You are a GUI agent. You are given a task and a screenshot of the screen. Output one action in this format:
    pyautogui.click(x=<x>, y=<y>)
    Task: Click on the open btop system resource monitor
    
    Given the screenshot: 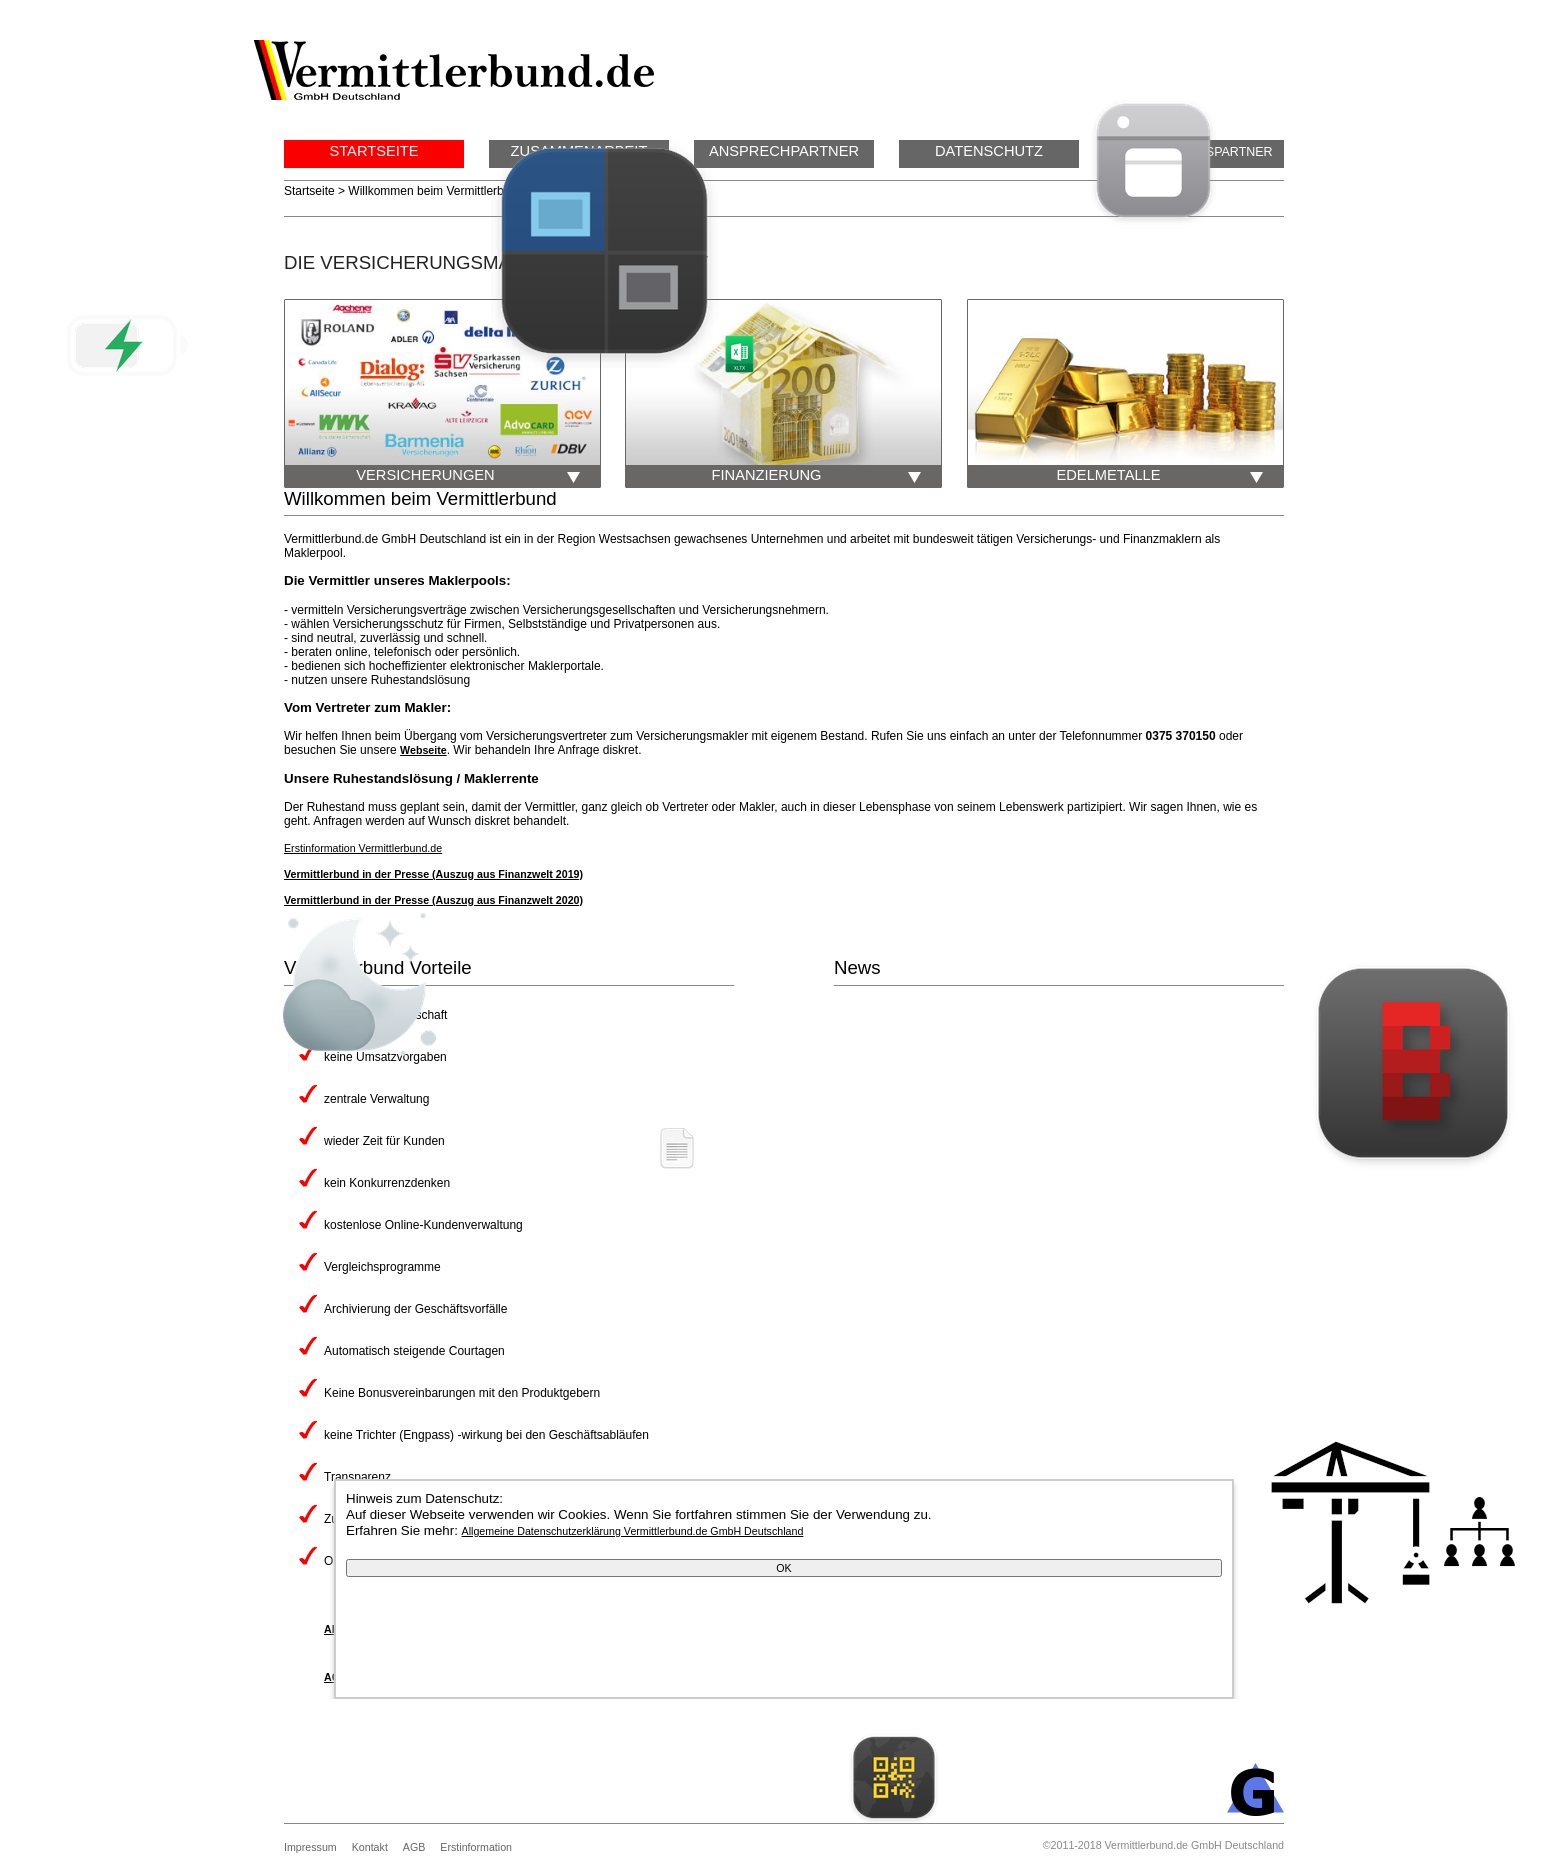 What is the action you would take?
    pyautogui.click(x=1413, y=1063)
    